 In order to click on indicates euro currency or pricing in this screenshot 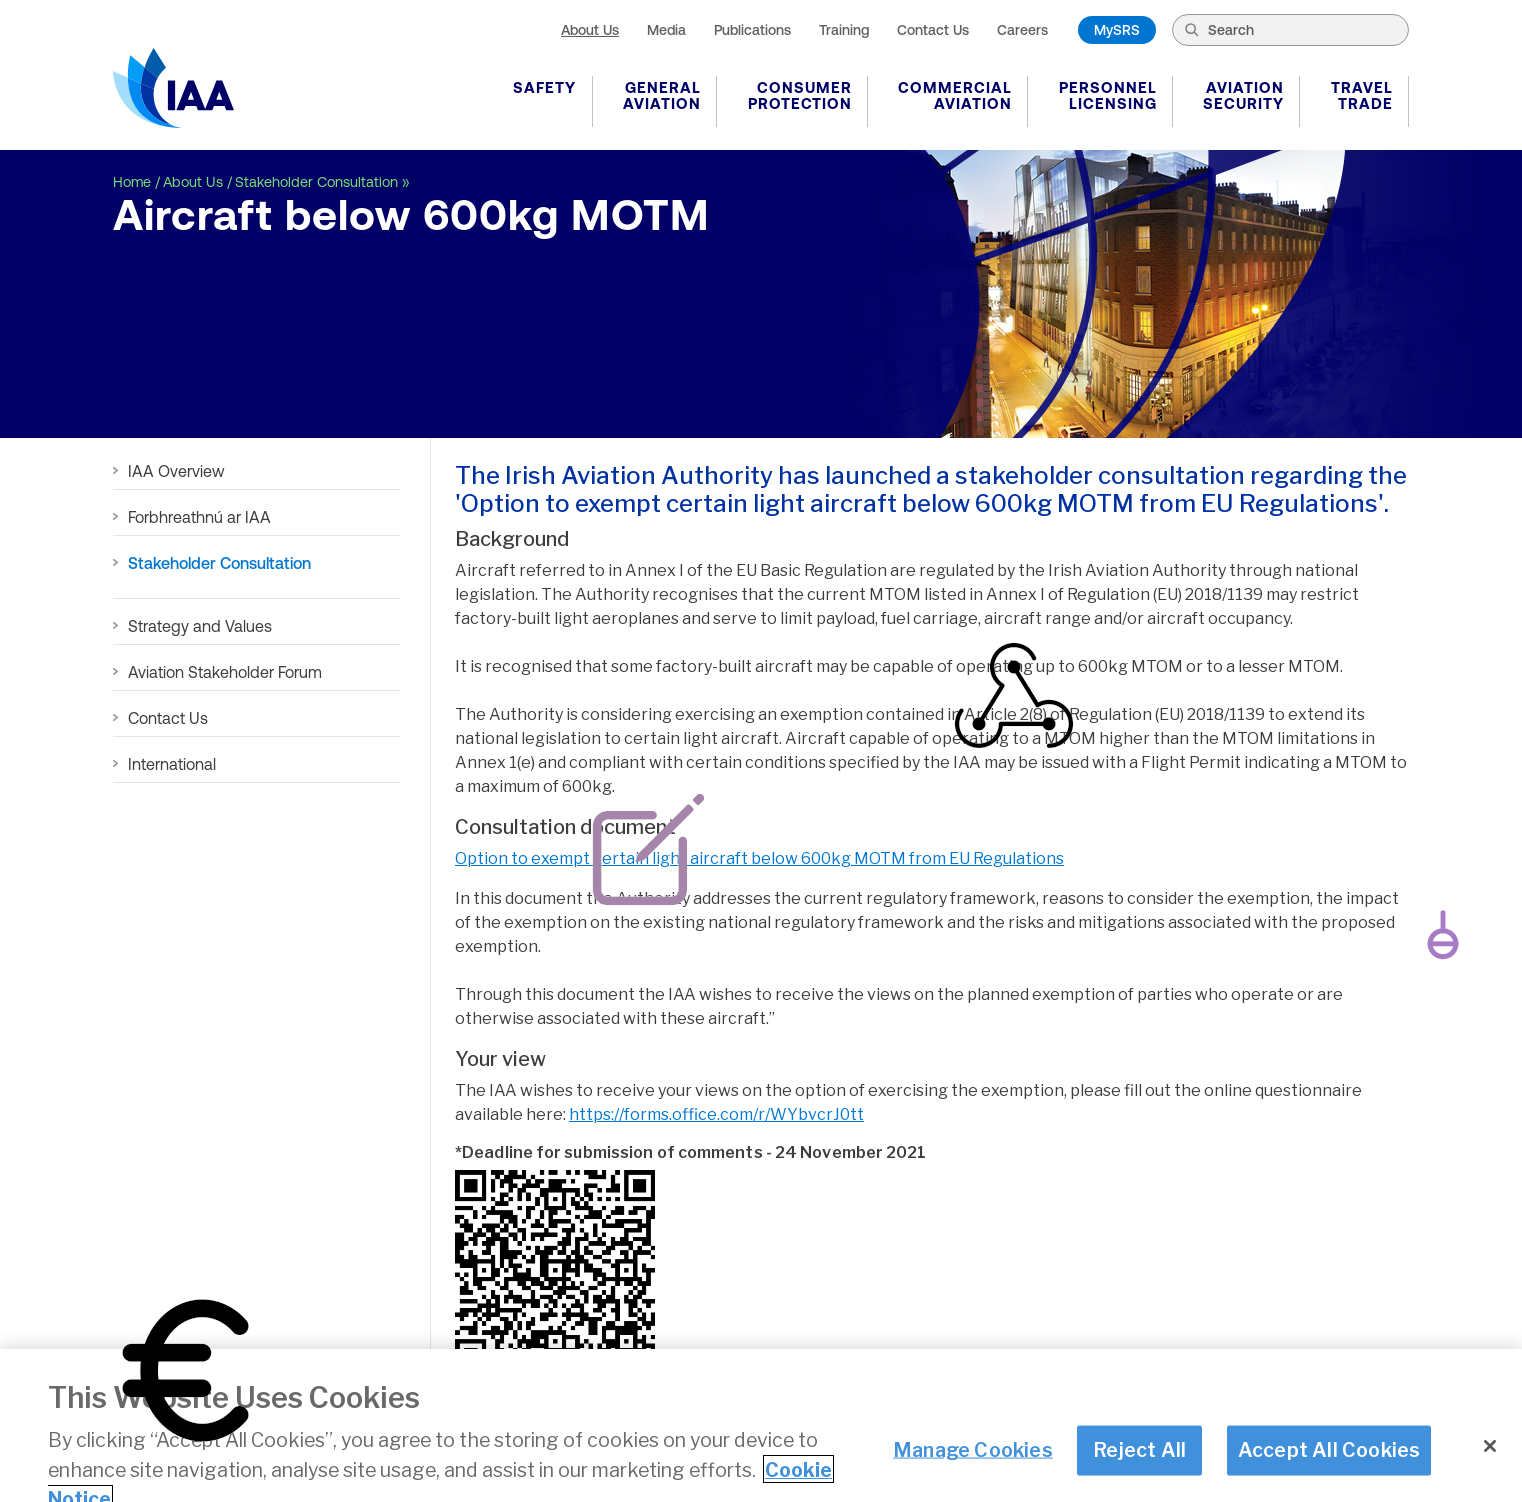, I will do `click(193, 1370)`.